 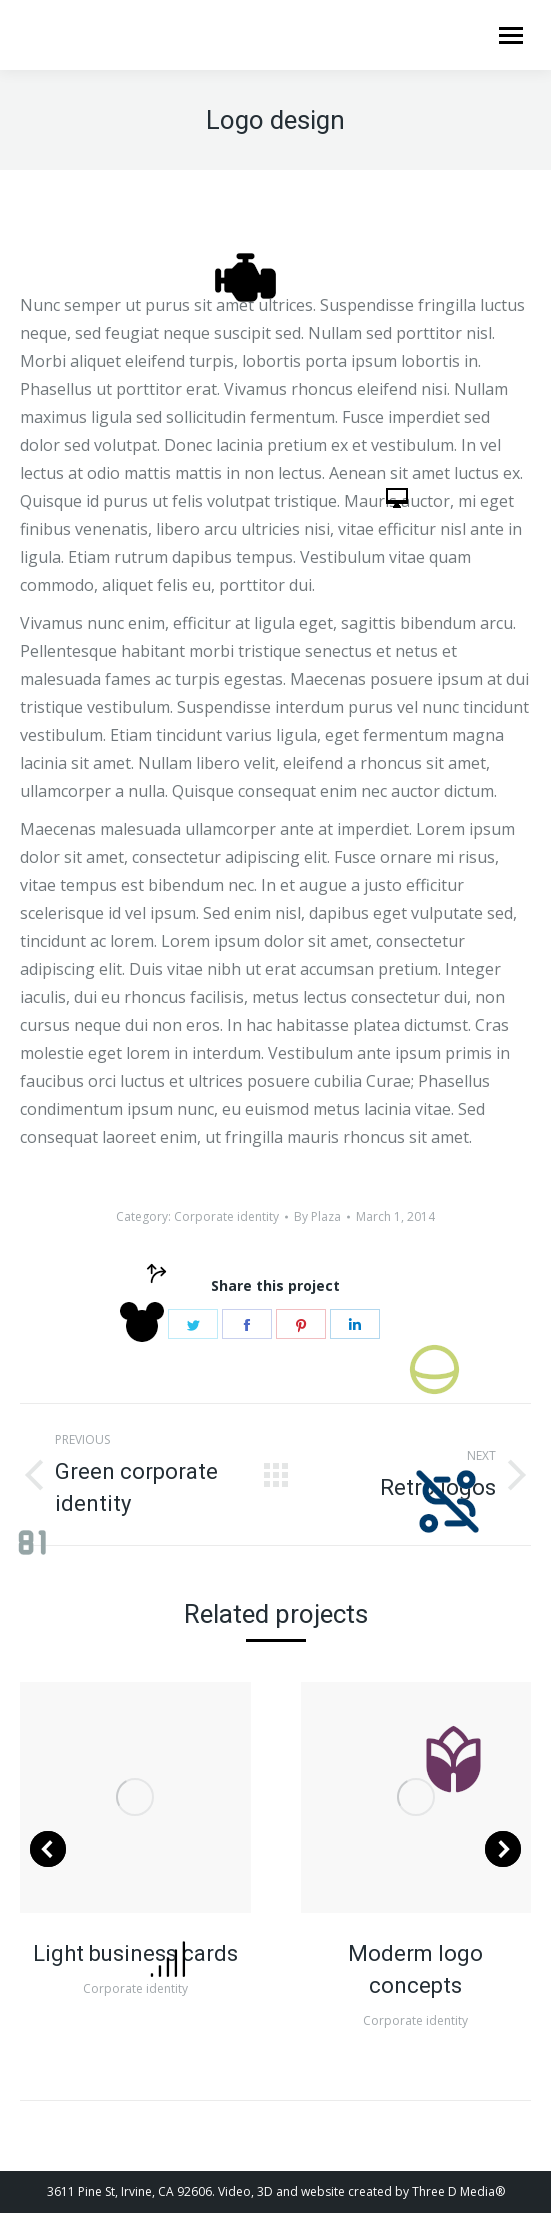 What do you see at coordinates (434, 1369) in the screenshot?
I see `view 3D or globe-related content` at bounding box center [434, 1369].